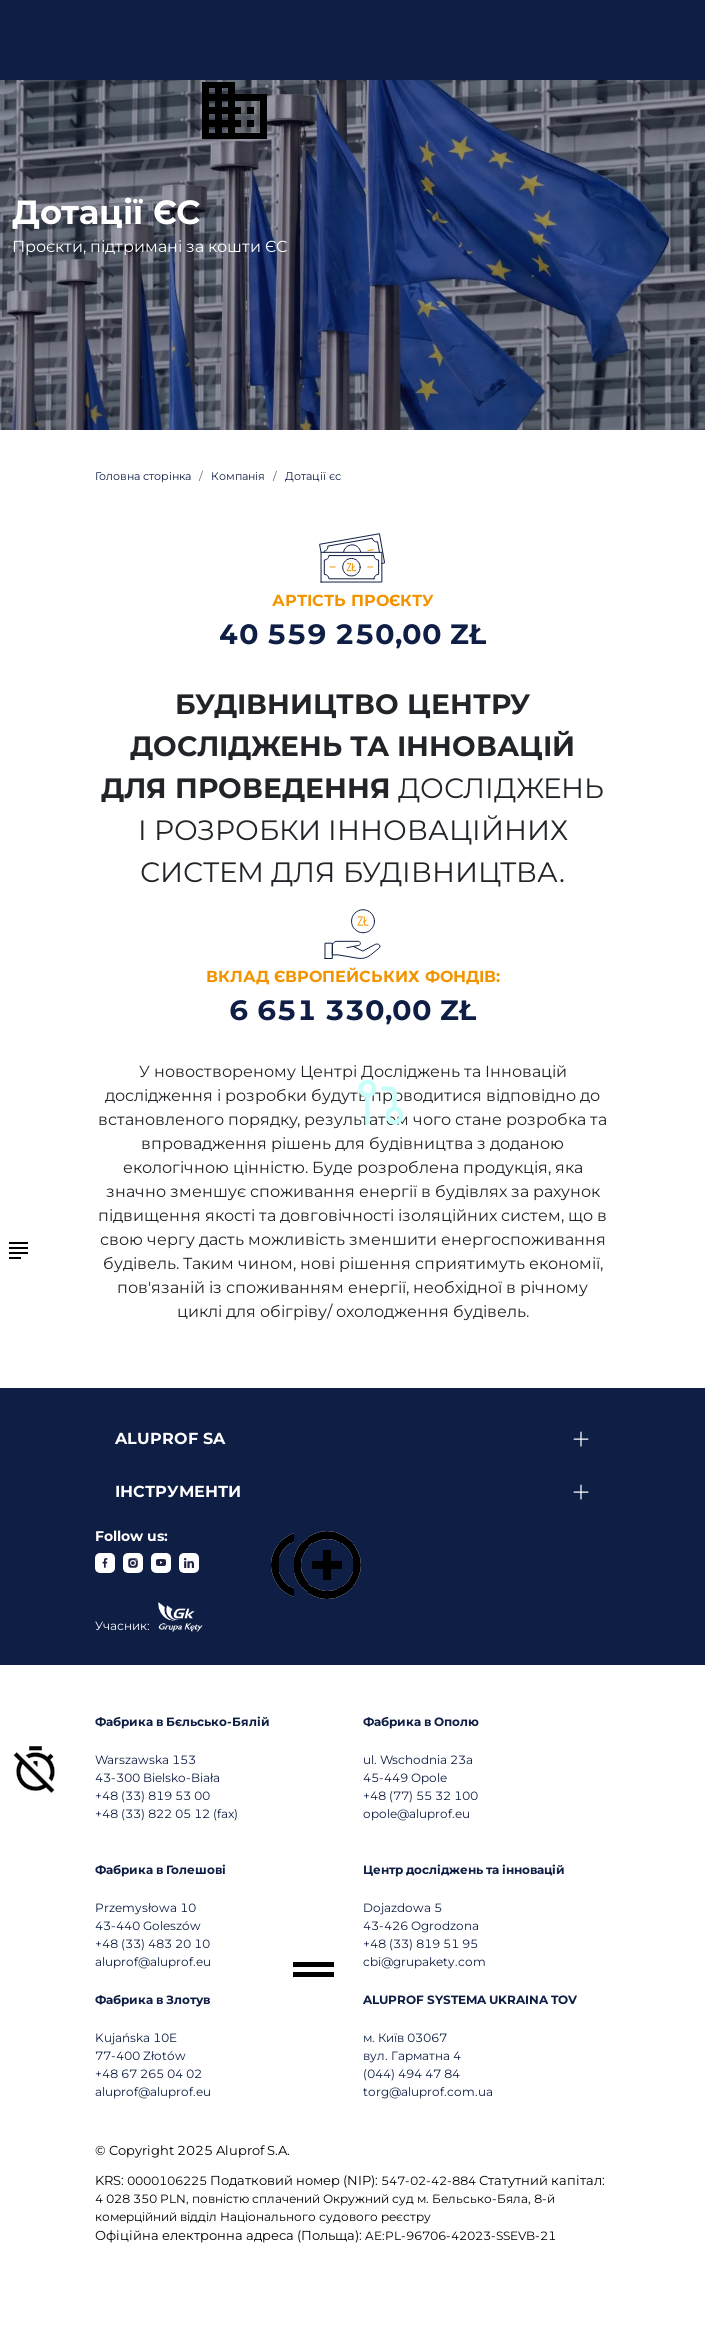  Describe the element at coordinates (35, 1769) in the screenshot. I see `disable or cancel timer` at that location.